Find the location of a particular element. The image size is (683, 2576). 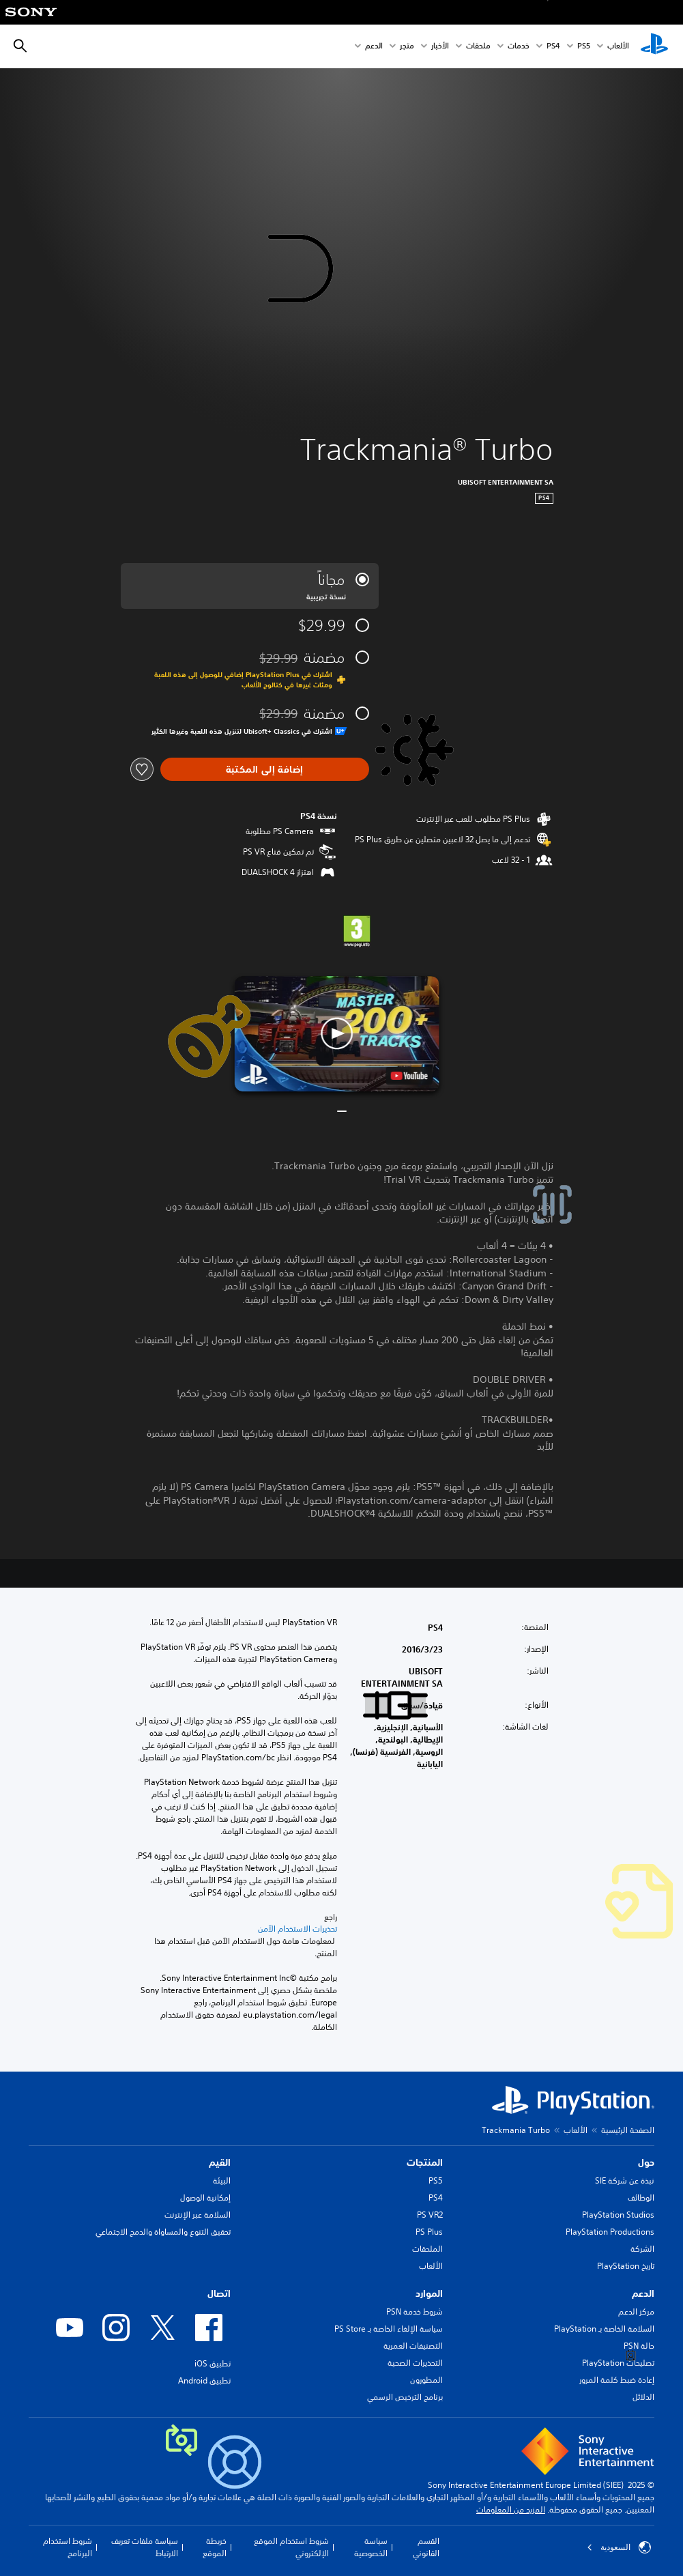

add file to favorites is located at coordinates (642, 1901).